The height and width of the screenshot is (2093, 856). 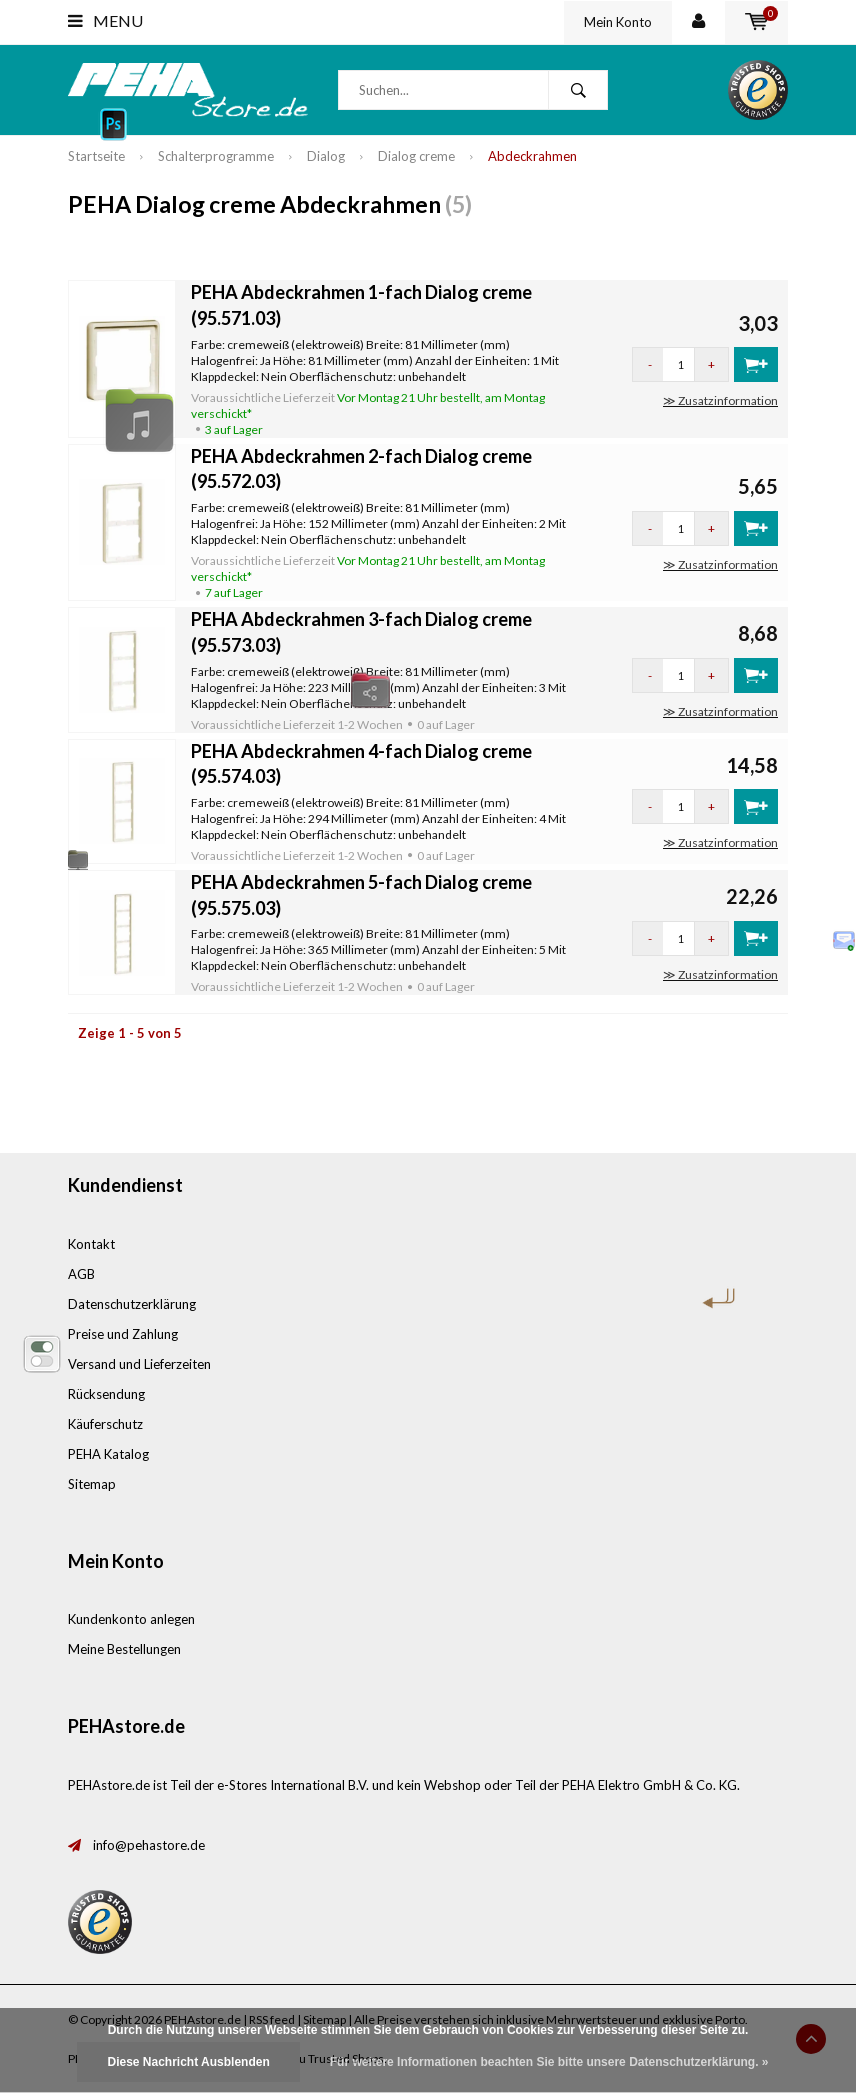 I want to click on access files stored on a remote server, so click(x=78, y=860).